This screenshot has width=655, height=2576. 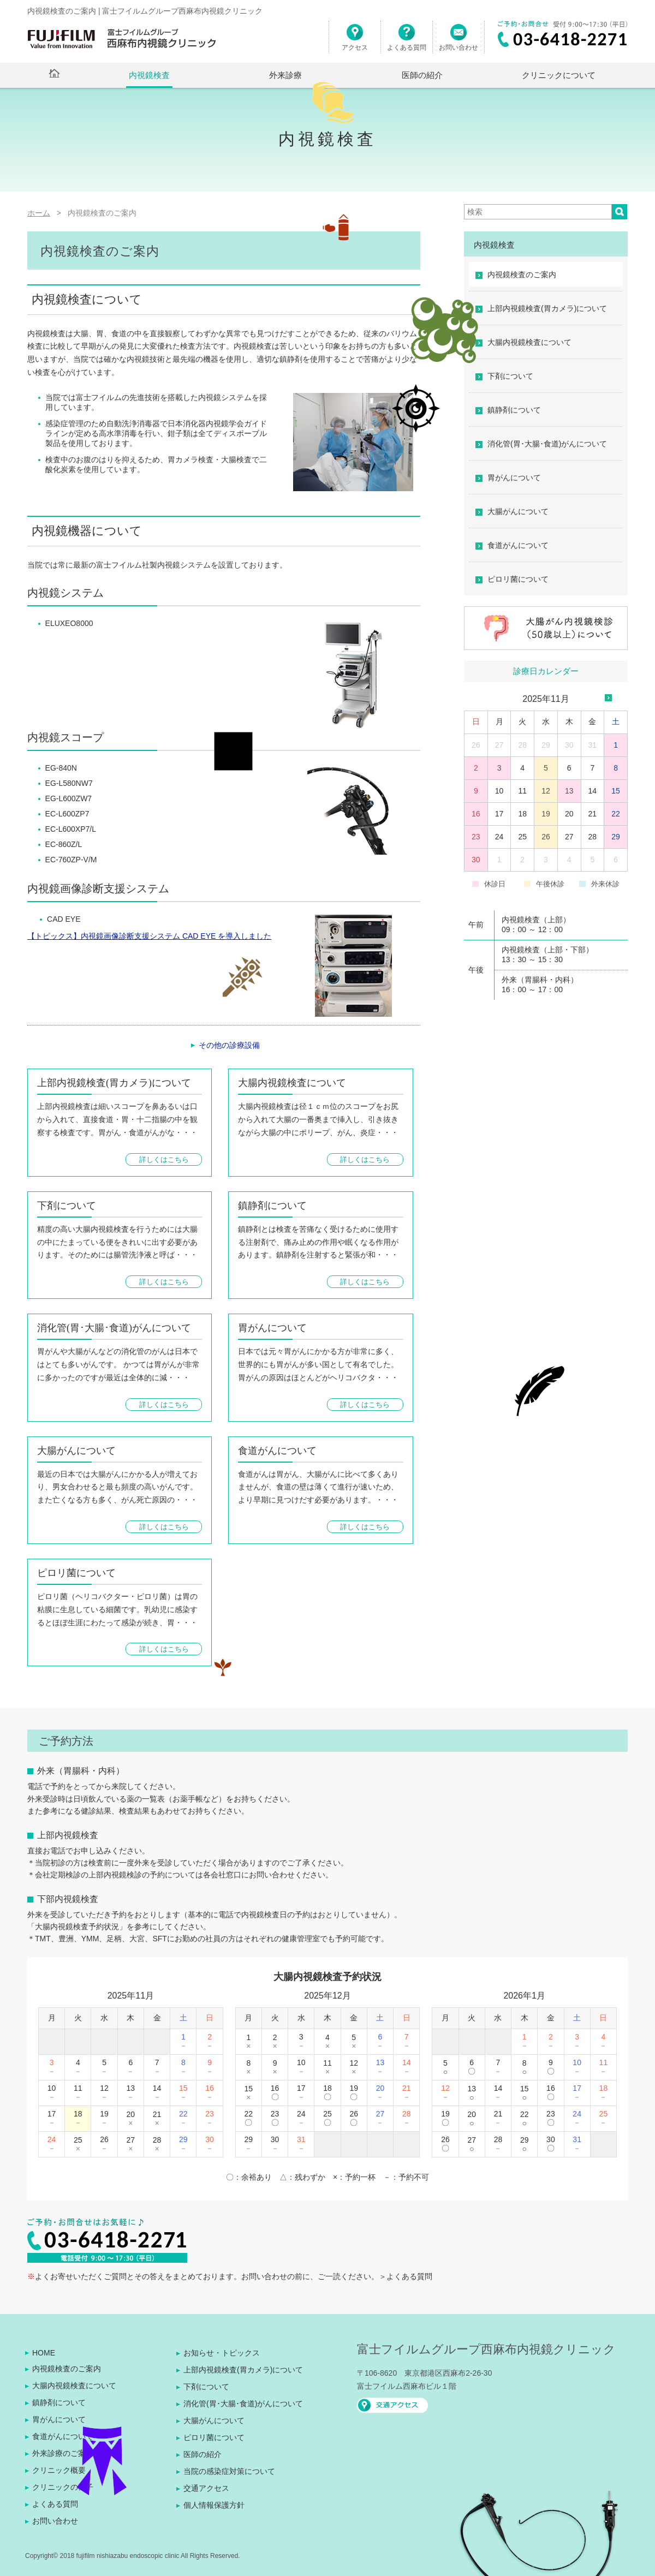 I want to click on select melee weapon in game inventory, so click(x=242, y=977).